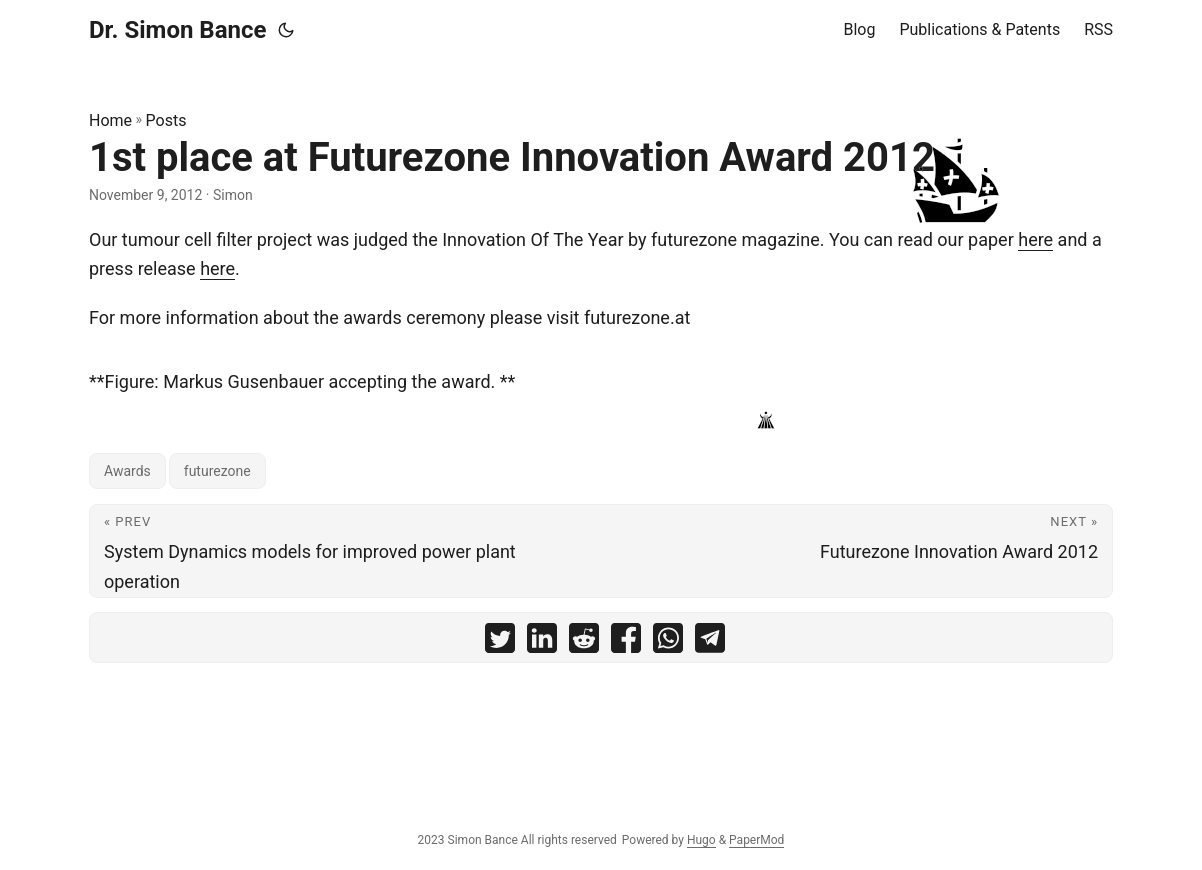 The width and height of the screenshot is (1202, 870). What do you see at coordinates (956, 179) in the screenshot?
I see `historical sailing ship icon for exploration games` at bounding box center [956, 179].